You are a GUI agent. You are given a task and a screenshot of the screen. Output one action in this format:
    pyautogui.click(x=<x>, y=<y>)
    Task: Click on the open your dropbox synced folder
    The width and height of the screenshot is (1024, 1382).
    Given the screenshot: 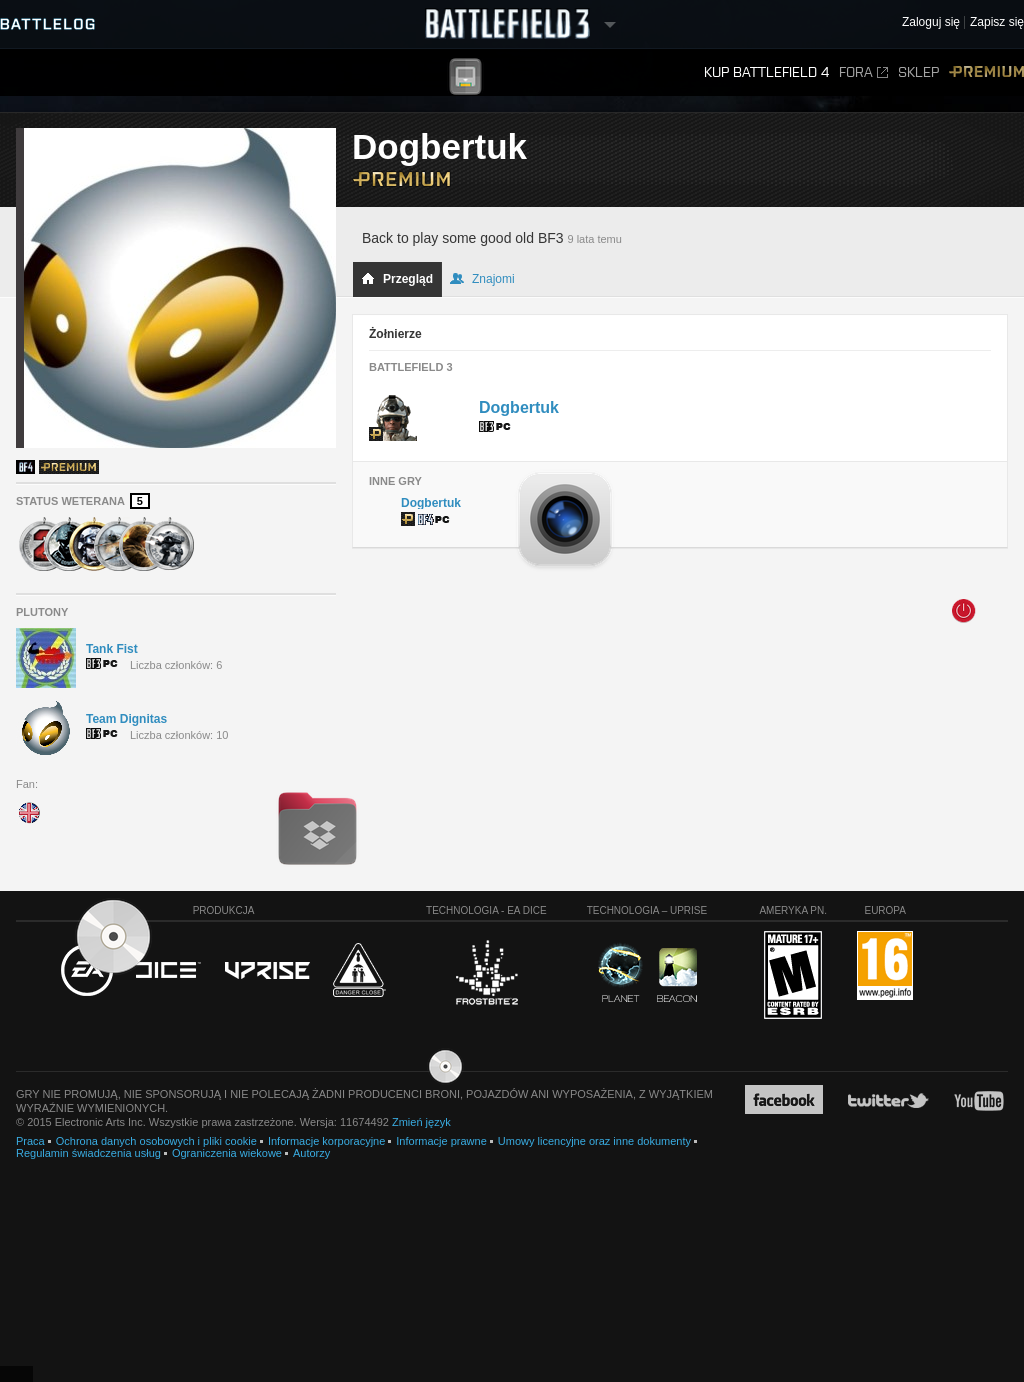 What is the action you would take?
    pyautogui.click(x=317, y=828)
    